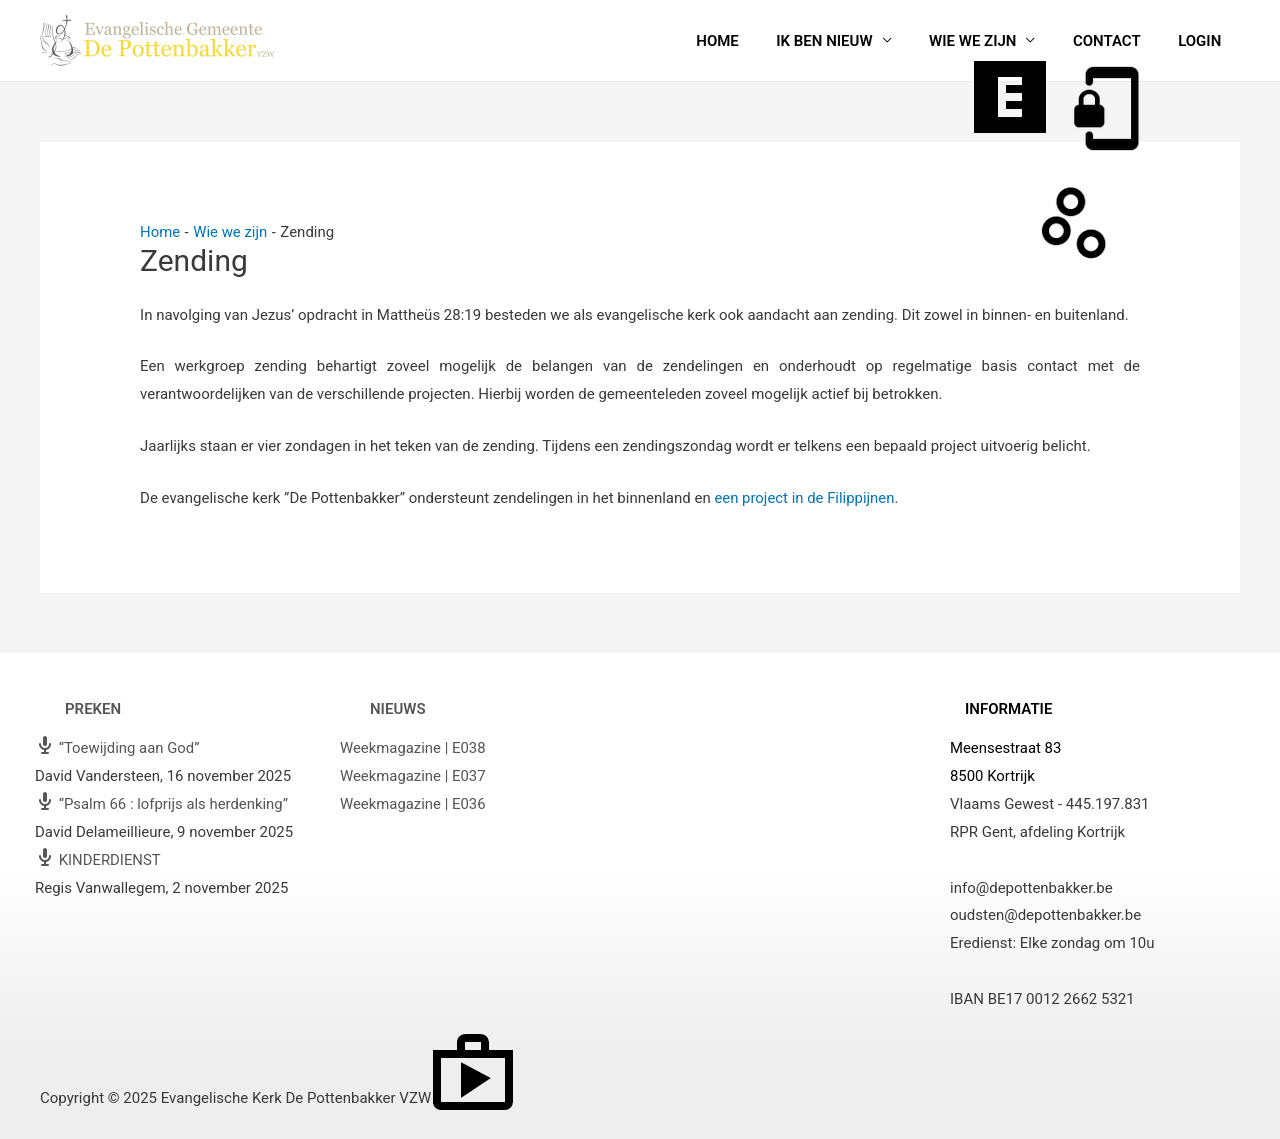  Describe the element at coordinates (1104, 108) in the screenshot. I see `device is locked or secured` at that location.